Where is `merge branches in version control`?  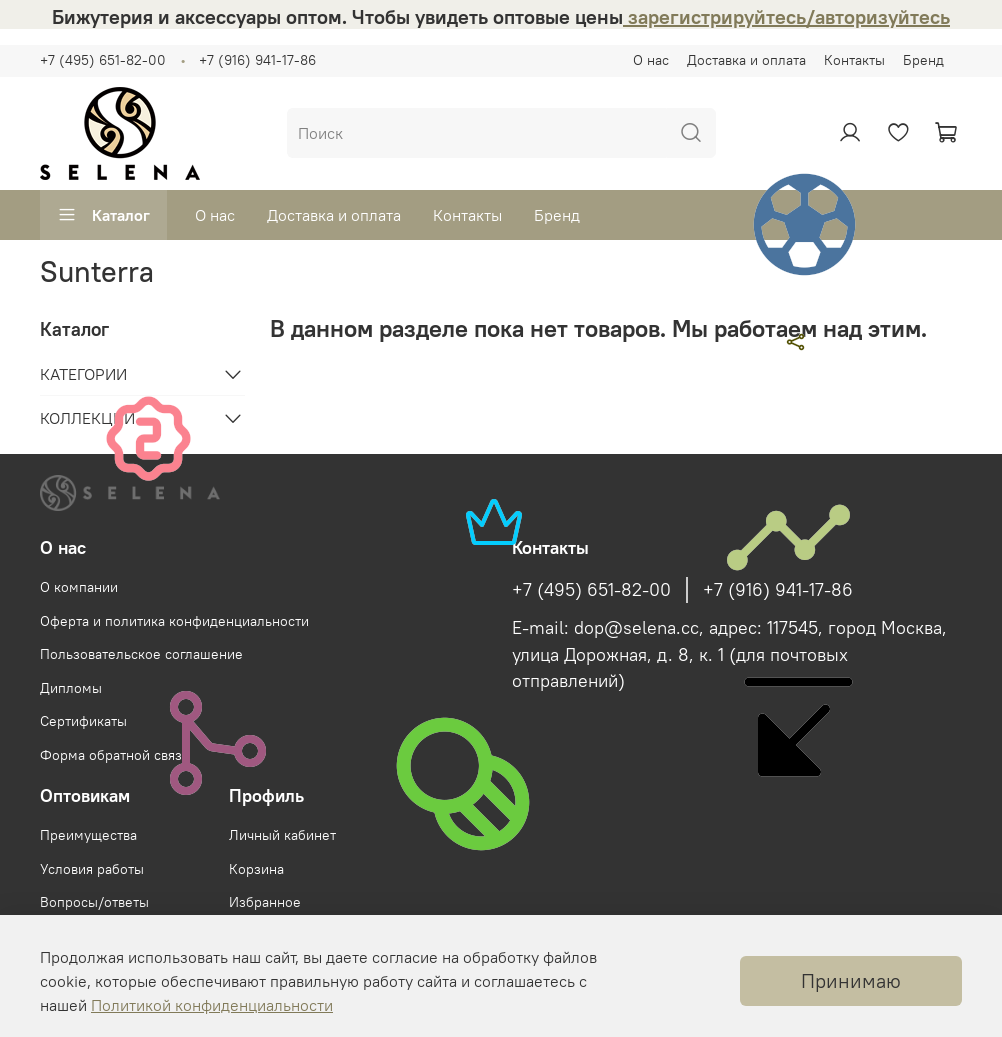 merge branches in version control is located at coordinates (210, 743).